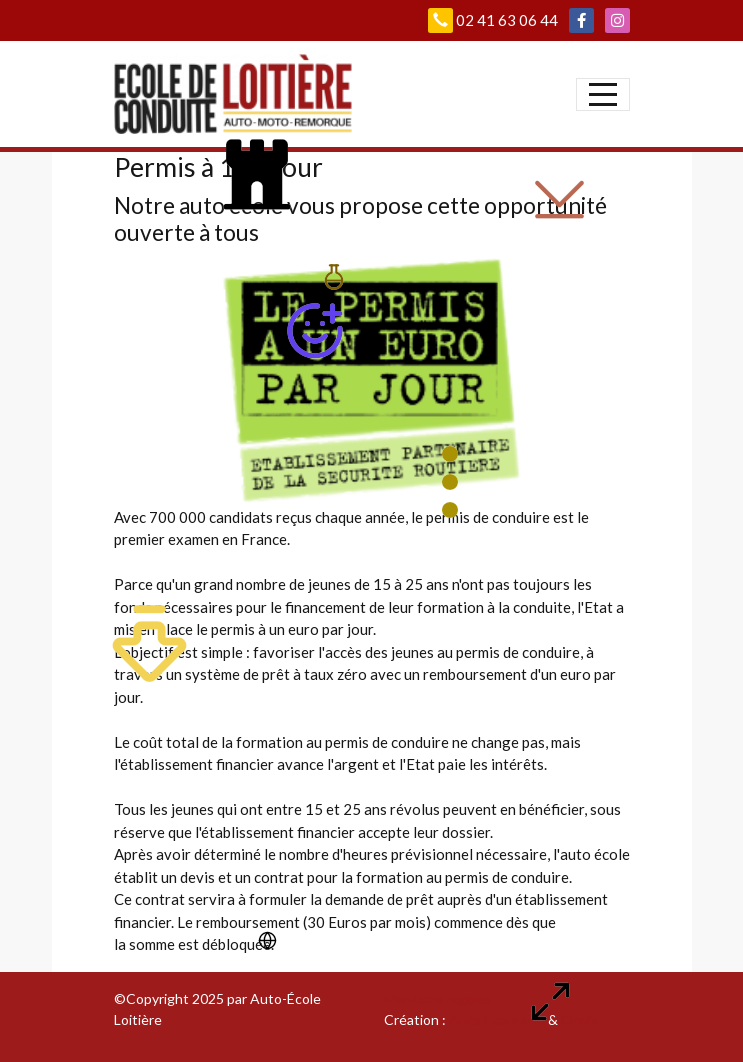 This screenshot has height=1062, width=743. I want to click on add a reaction to a message, so click(315, 331).